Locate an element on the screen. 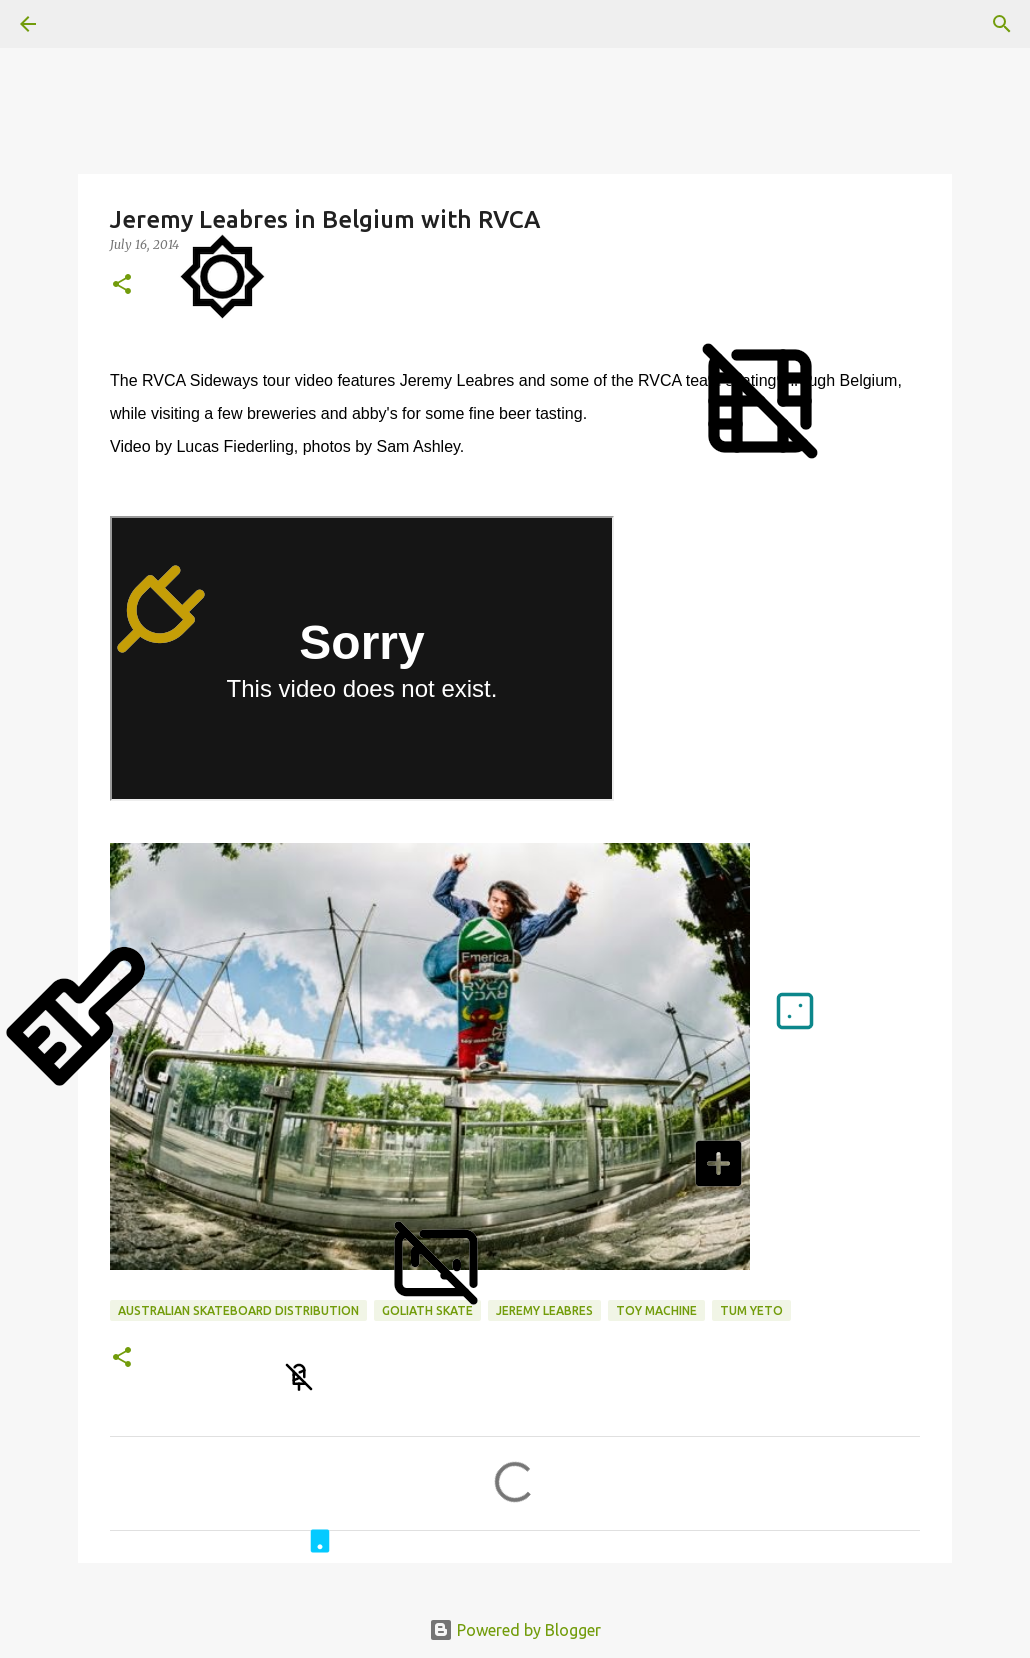  disable aspect ratio lock is located at coordinates (436, 1263).